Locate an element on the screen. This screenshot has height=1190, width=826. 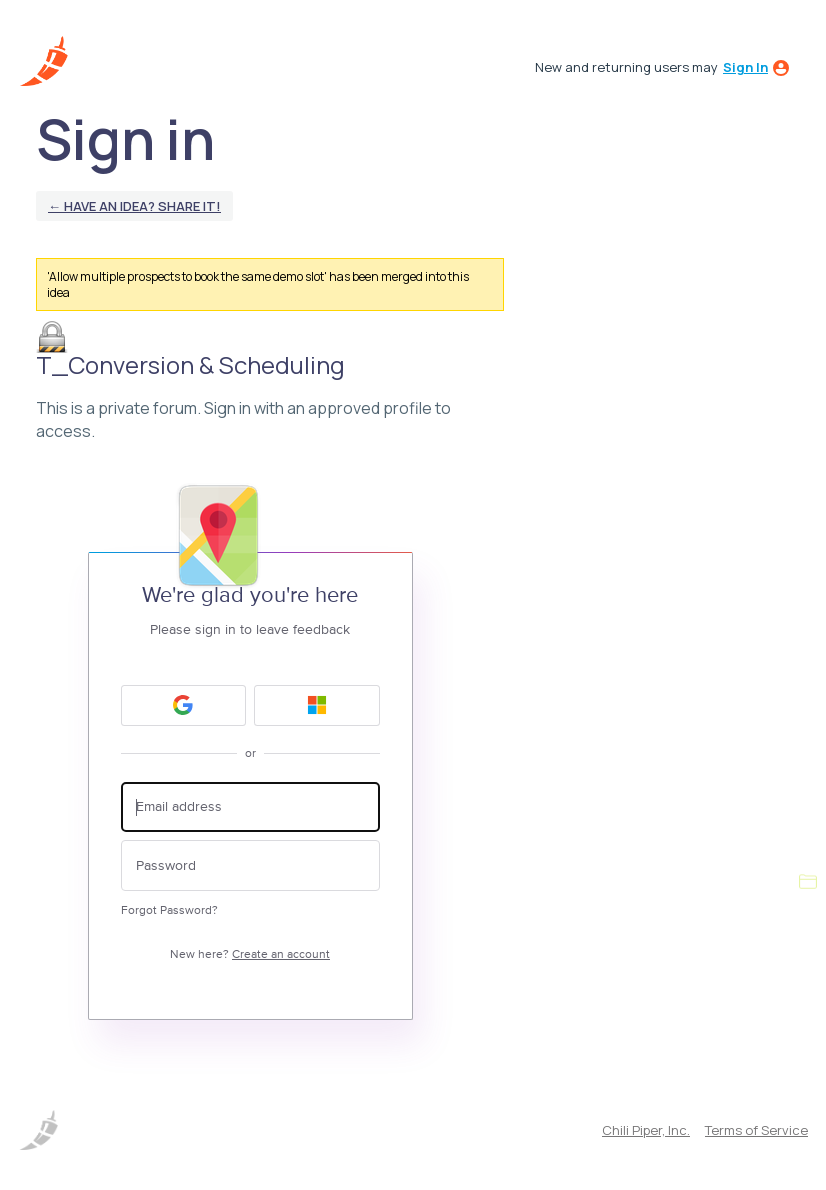
access file and folder preferences is located at coordinates (808, 881).